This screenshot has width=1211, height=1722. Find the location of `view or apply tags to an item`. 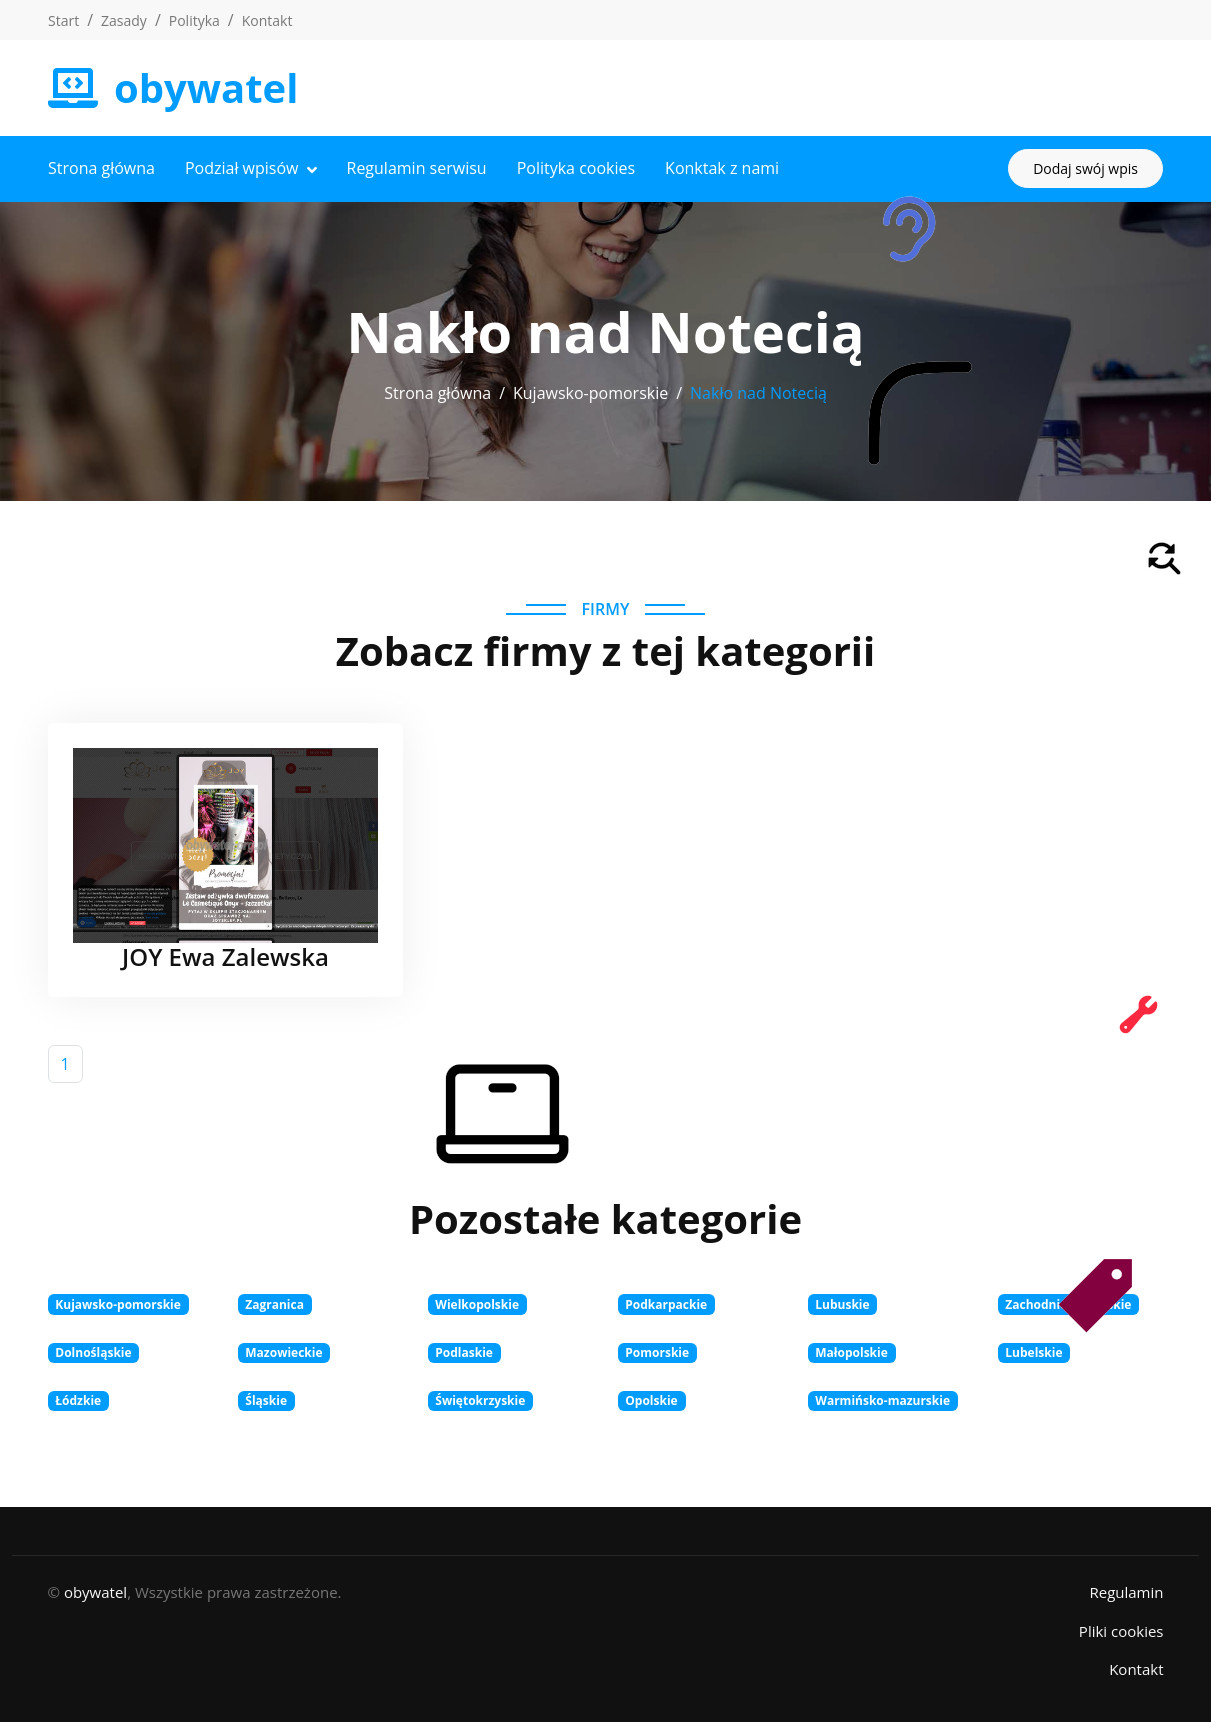

view or apply tags to an item is located at coordinates (1096, 1294).